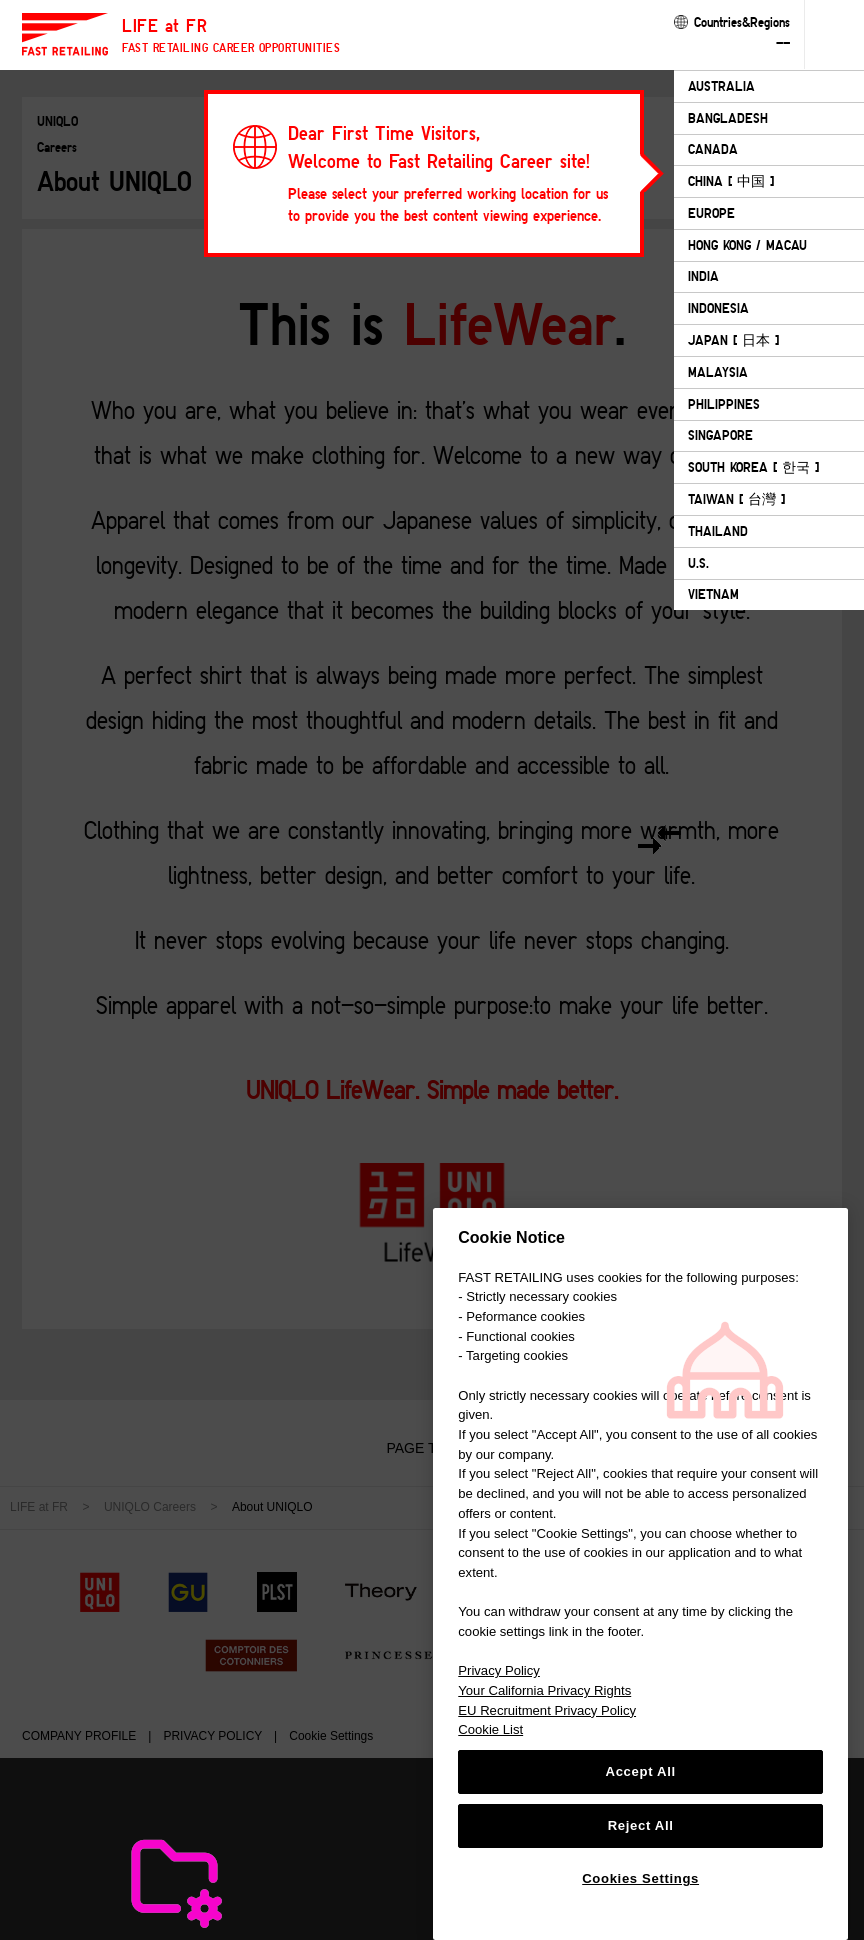 The image size is (864, 1940). Describe the element at coordinates (174, 1878) in the screenshot. I see `access folder settings` at that location.